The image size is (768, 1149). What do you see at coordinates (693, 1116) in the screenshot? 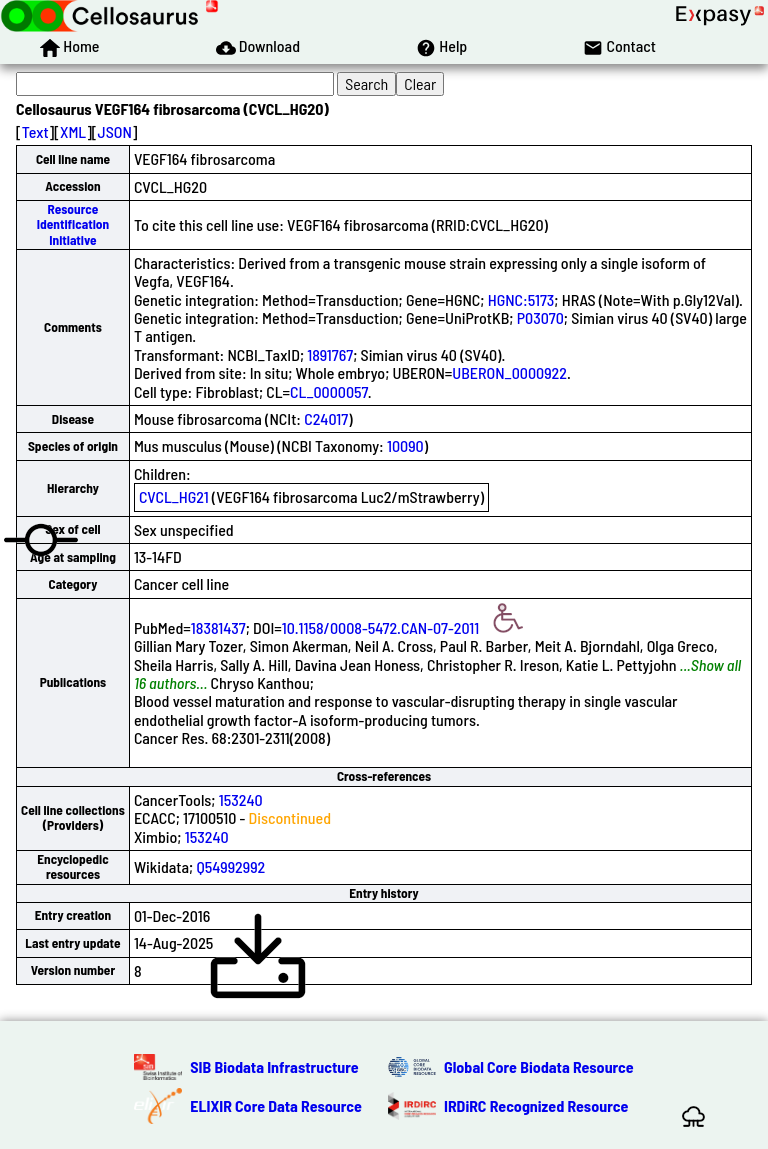
I see `access cloud computing services` at bounding box center [693, 1116].